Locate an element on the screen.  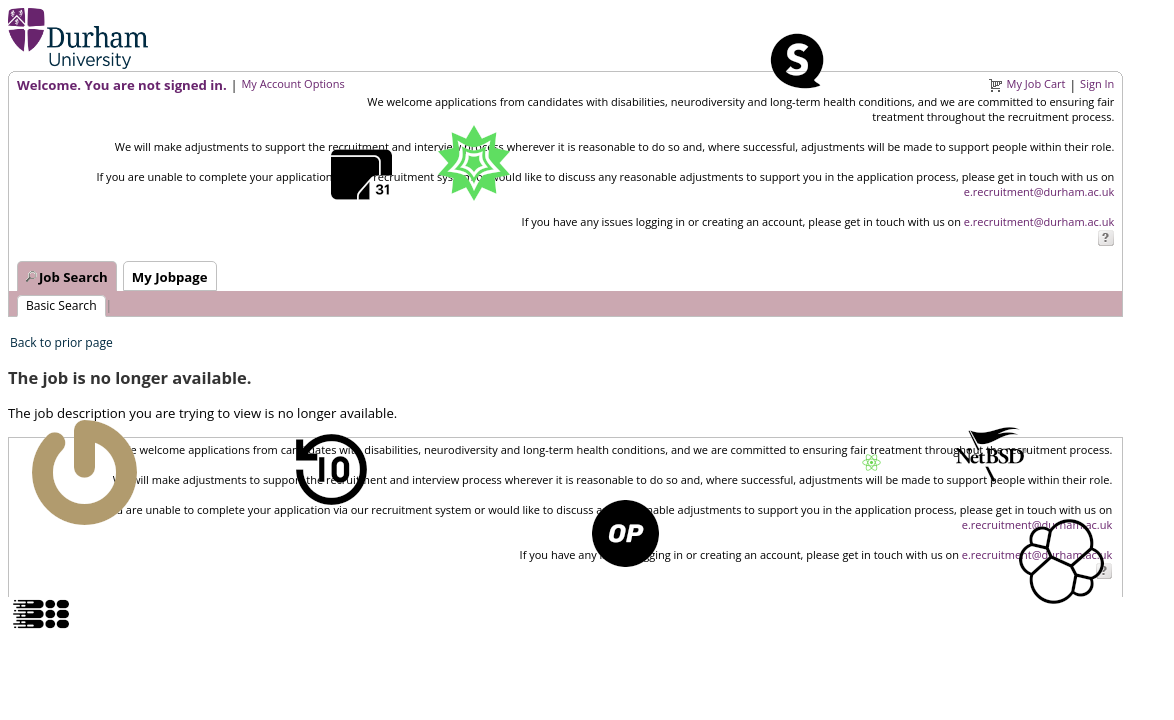
skip back 10 seconds in playback is located at coordinates (331, 469).